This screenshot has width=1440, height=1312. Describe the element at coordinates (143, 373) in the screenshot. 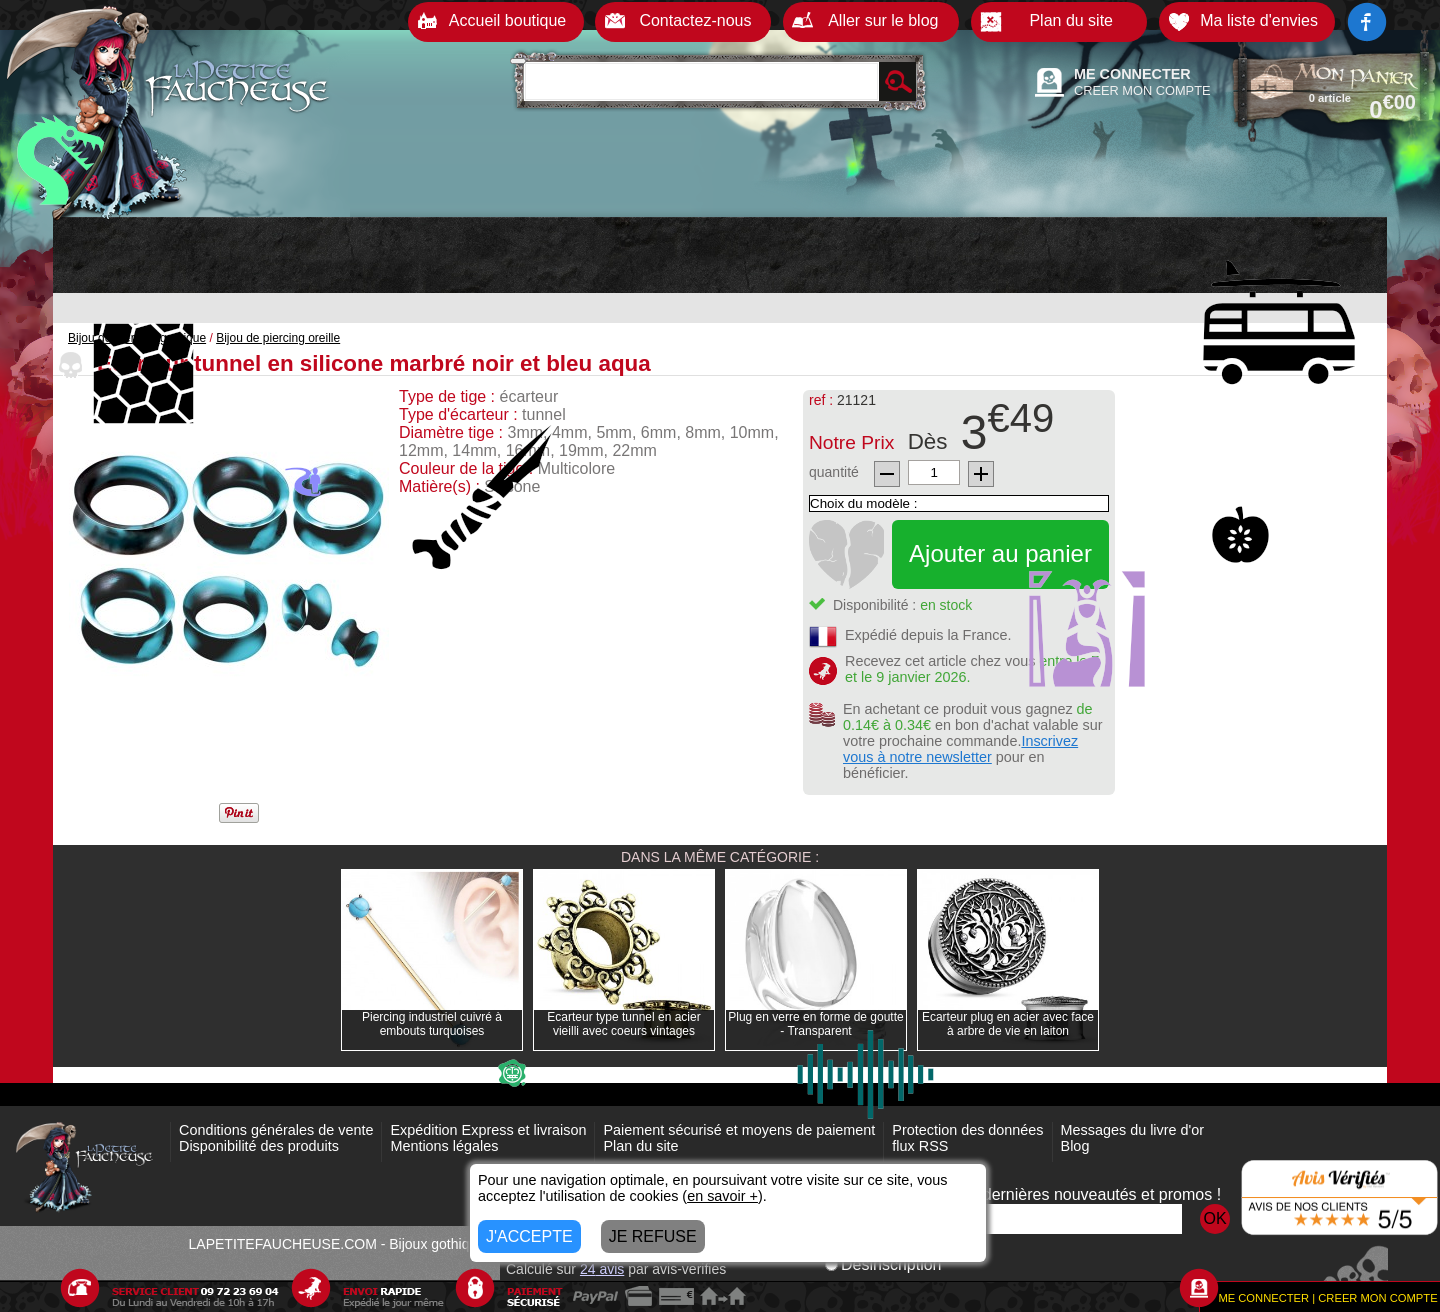

I see `view hexagonal grid or tile map` at that location.